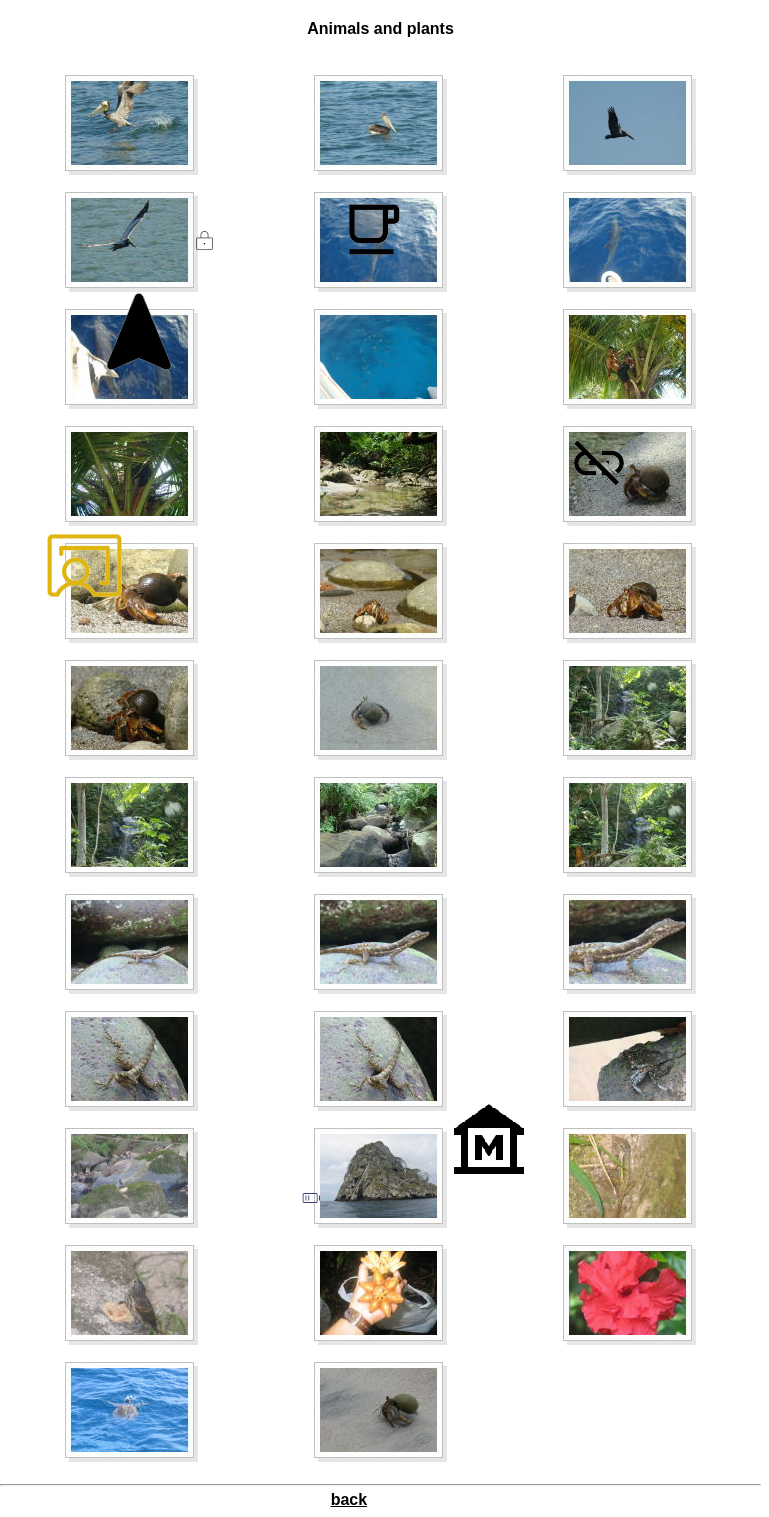 This screenshot has height=1517, width=769. Describe the element at coordinates (139, 331) in the screenshot. I see `start navigation to destination` at that location.